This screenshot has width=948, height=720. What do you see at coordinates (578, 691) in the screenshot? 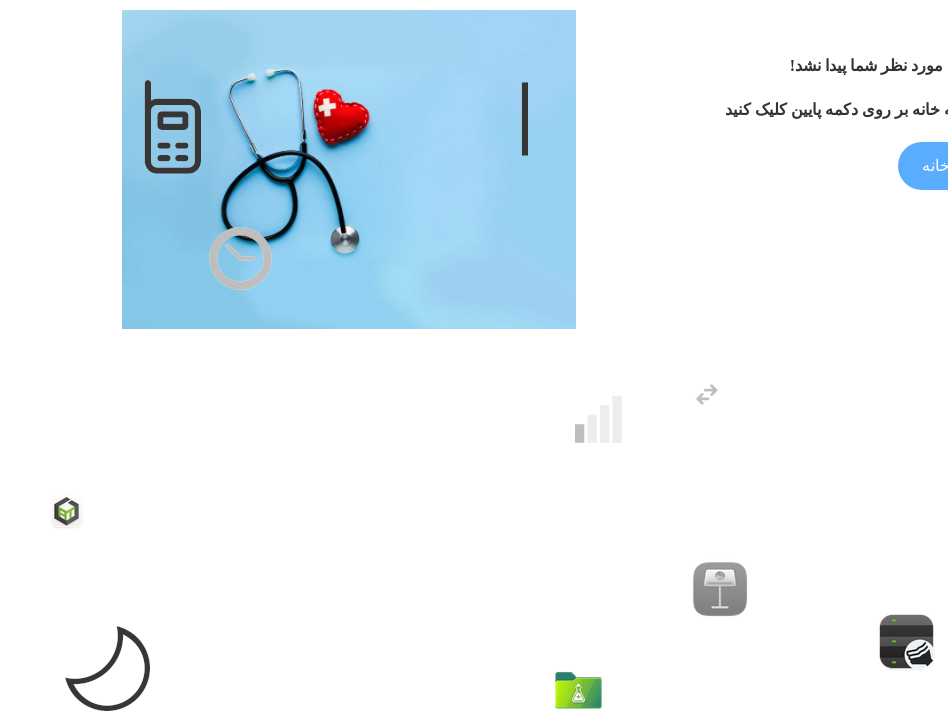
I see `folder for science or chemistry-related files` at bounding box center [578, 691].